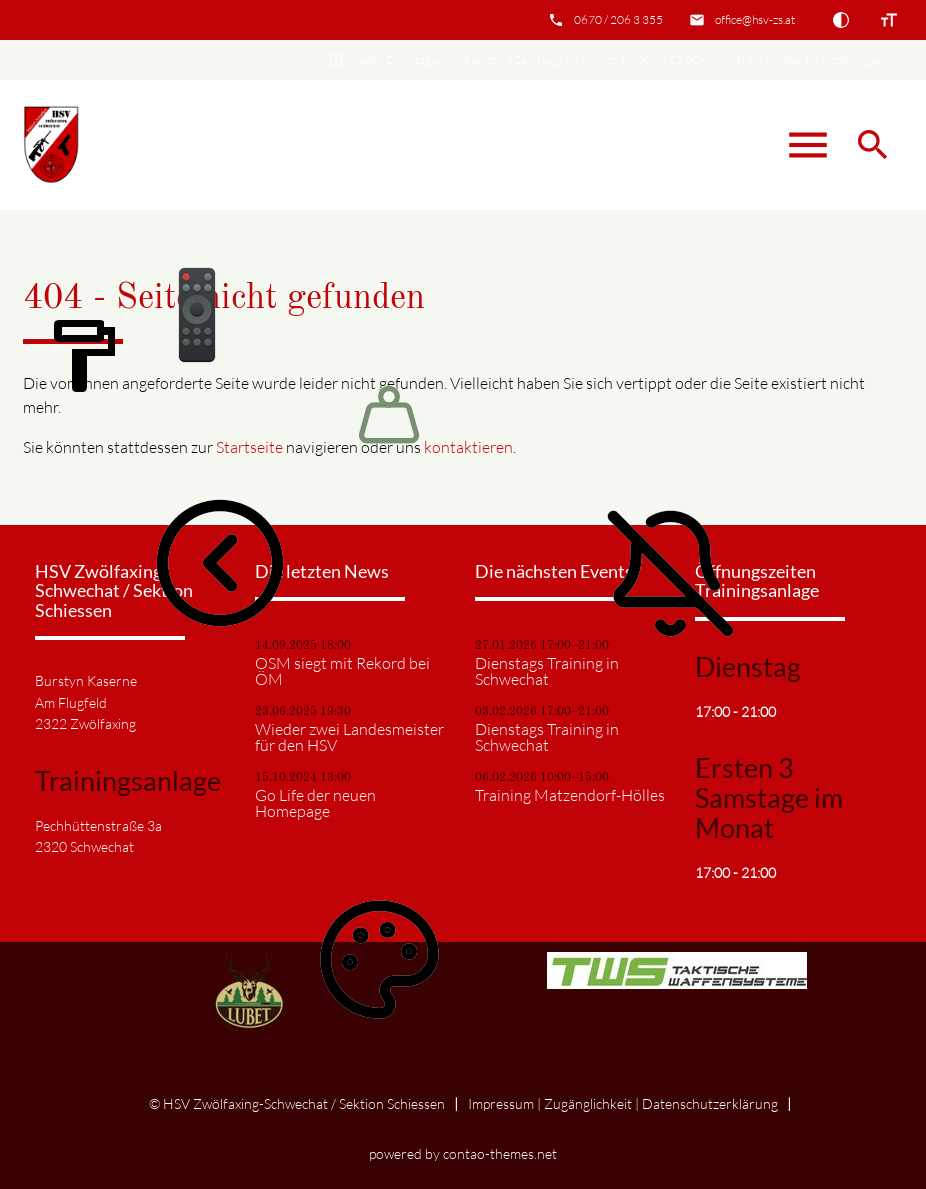  Describe the element at coordinates (220, 563) in the screenshot. I see `go back to the previous screen` at that location.